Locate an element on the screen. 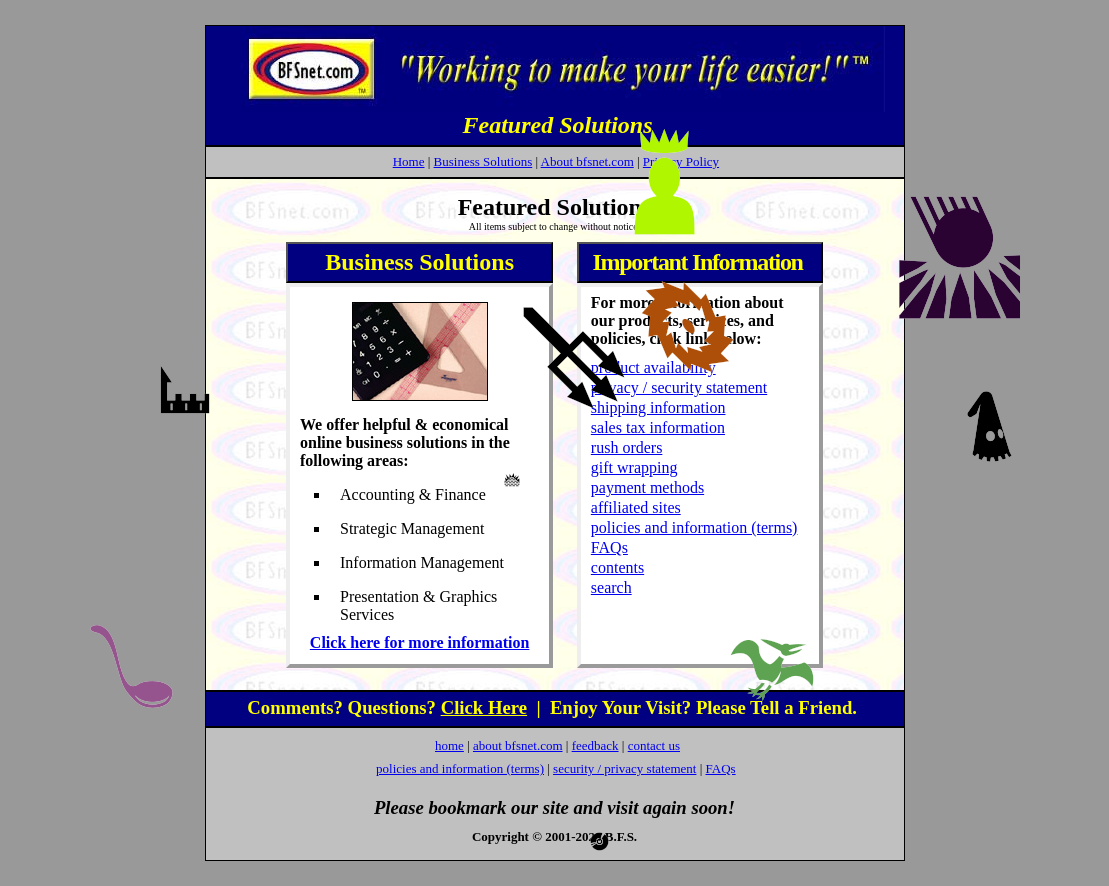 This screenshot has width=1109, height=886. select the trident weapon is located at coordinates (574, 358).